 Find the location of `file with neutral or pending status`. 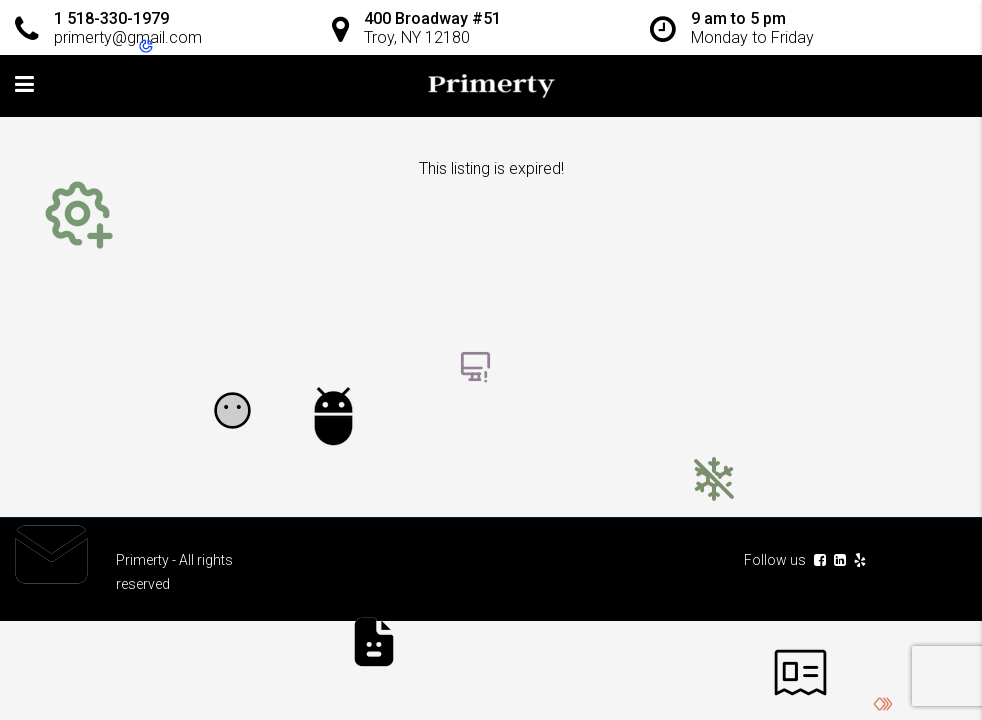

file with neutral or pending status is located at coordinates (374, 642).